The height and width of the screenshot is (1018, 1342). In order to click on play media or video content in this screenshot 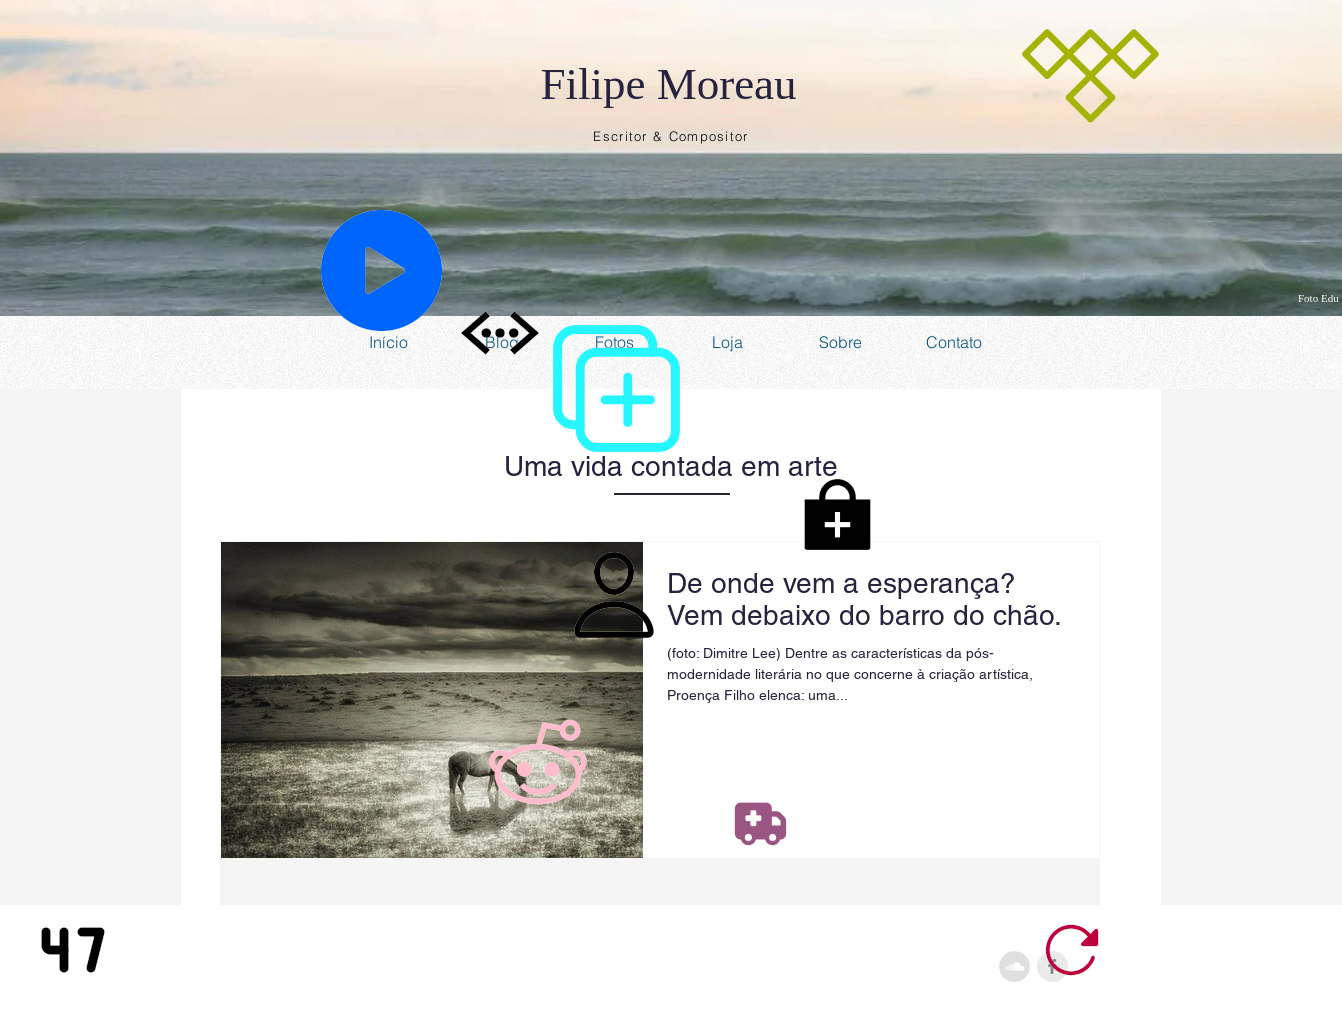, I will do `click(381, 270)`.